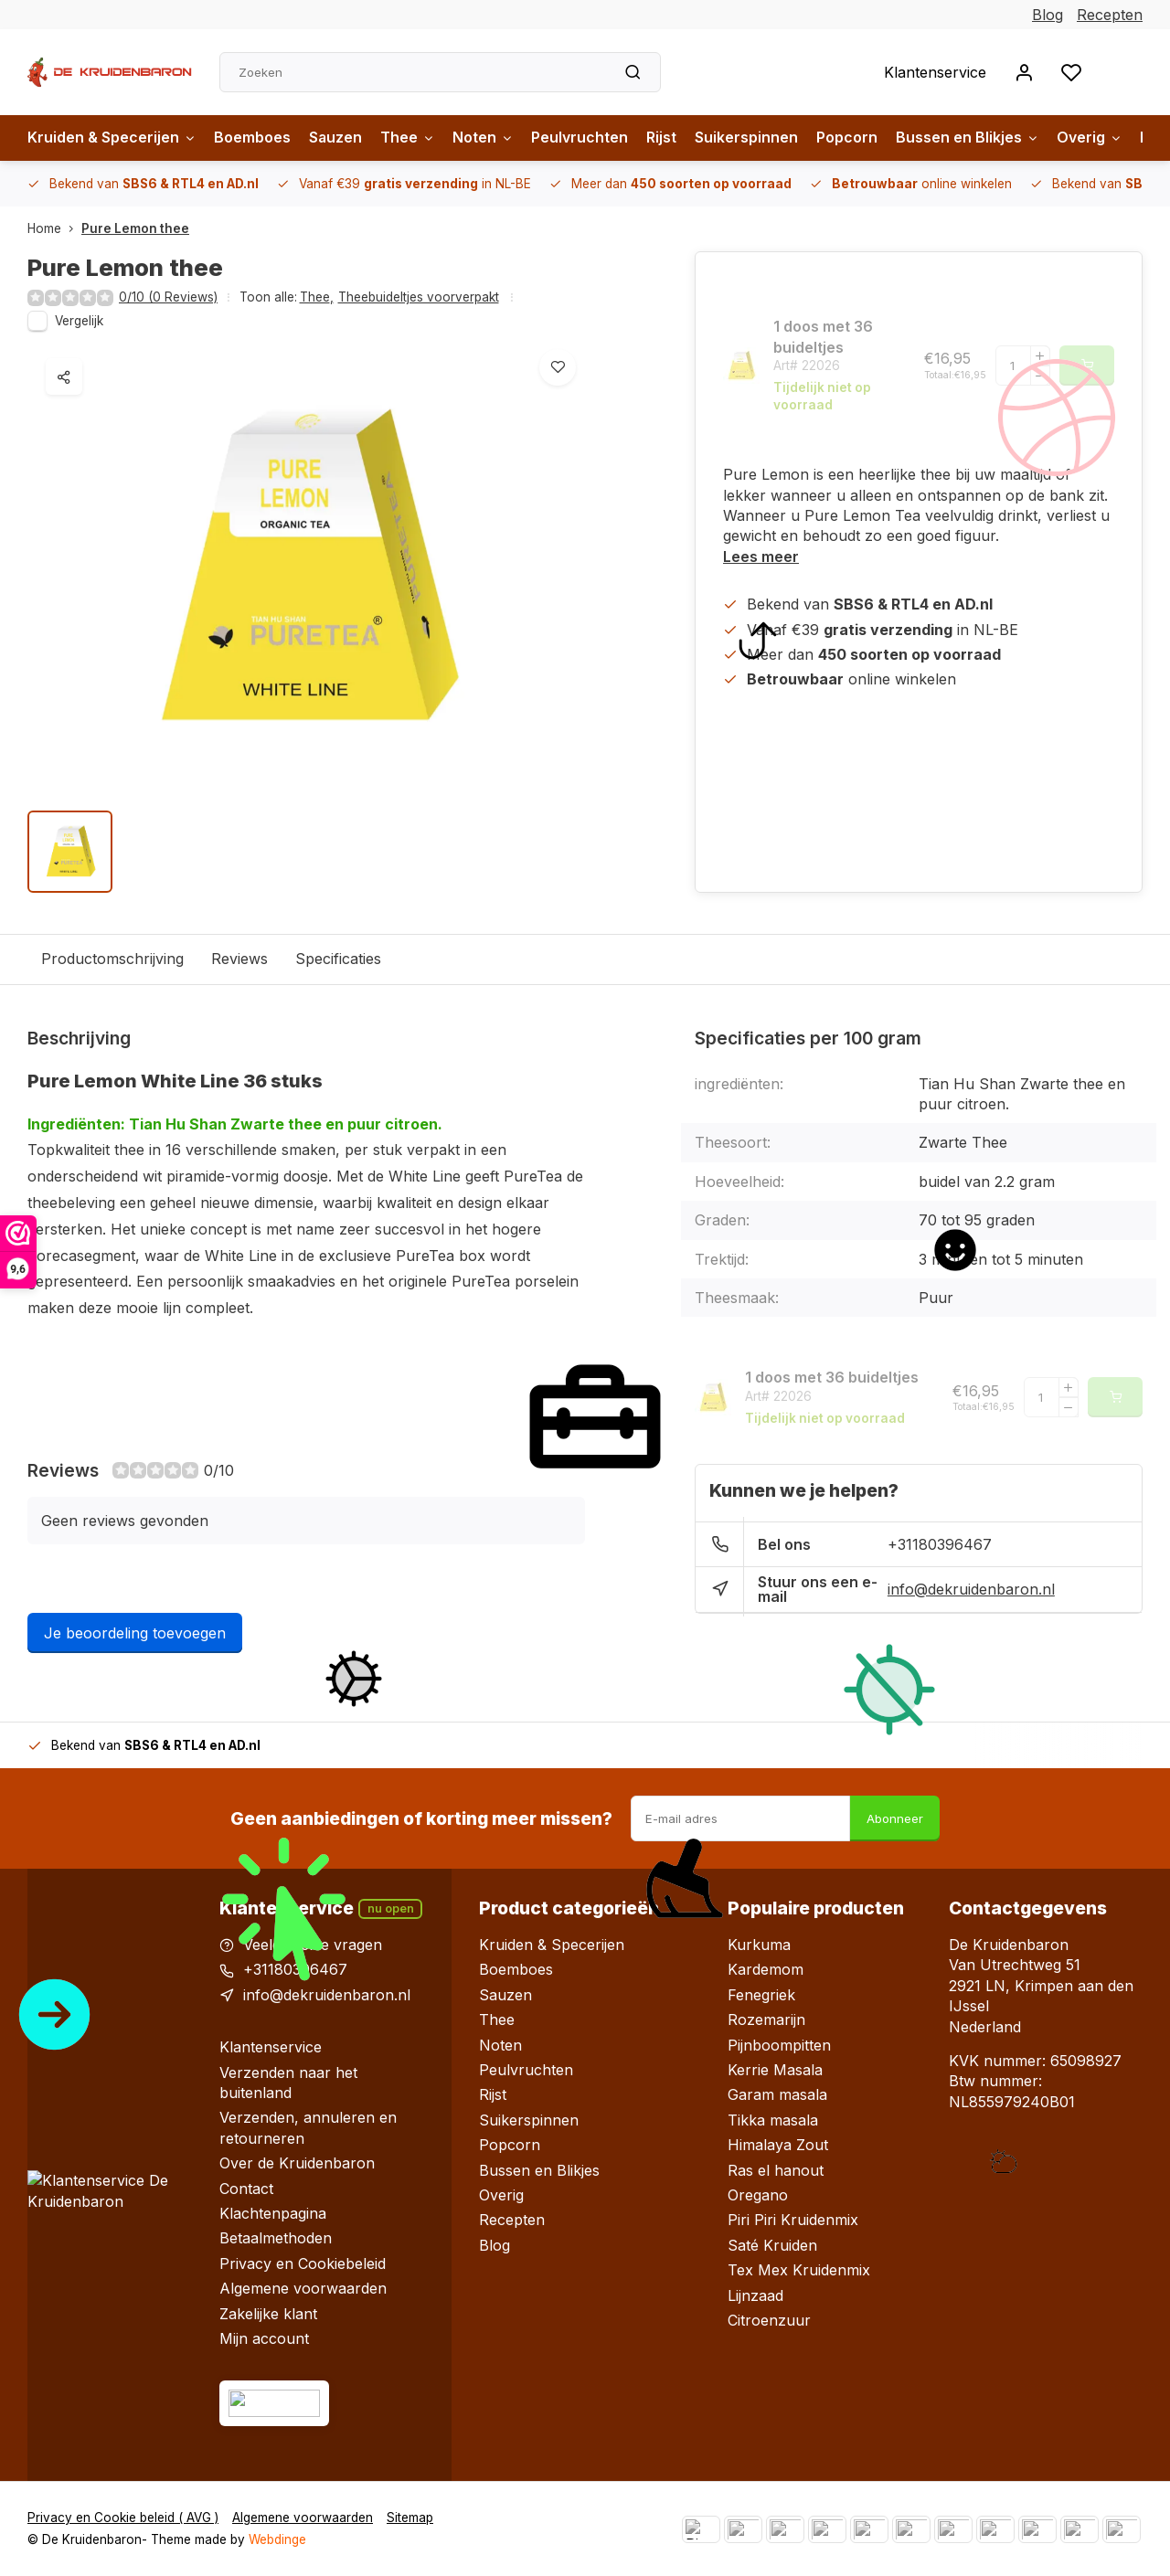 This screenshot has width=1170, height=2576. I want to click on visit dribbble profile or portfolio, so click(1057, 418).